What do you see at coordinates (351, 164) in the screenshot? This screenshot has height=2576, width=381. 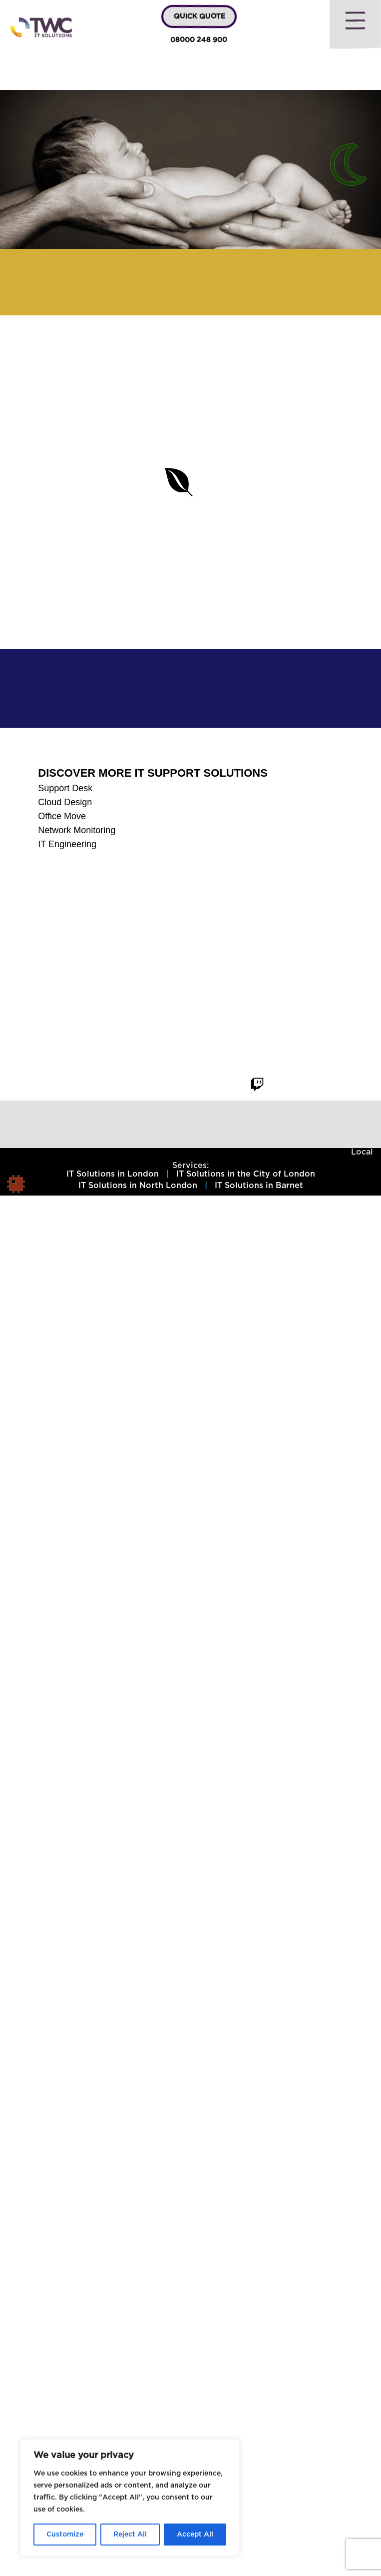 I see `toggle dark mode` at bounding box center [351, 164].